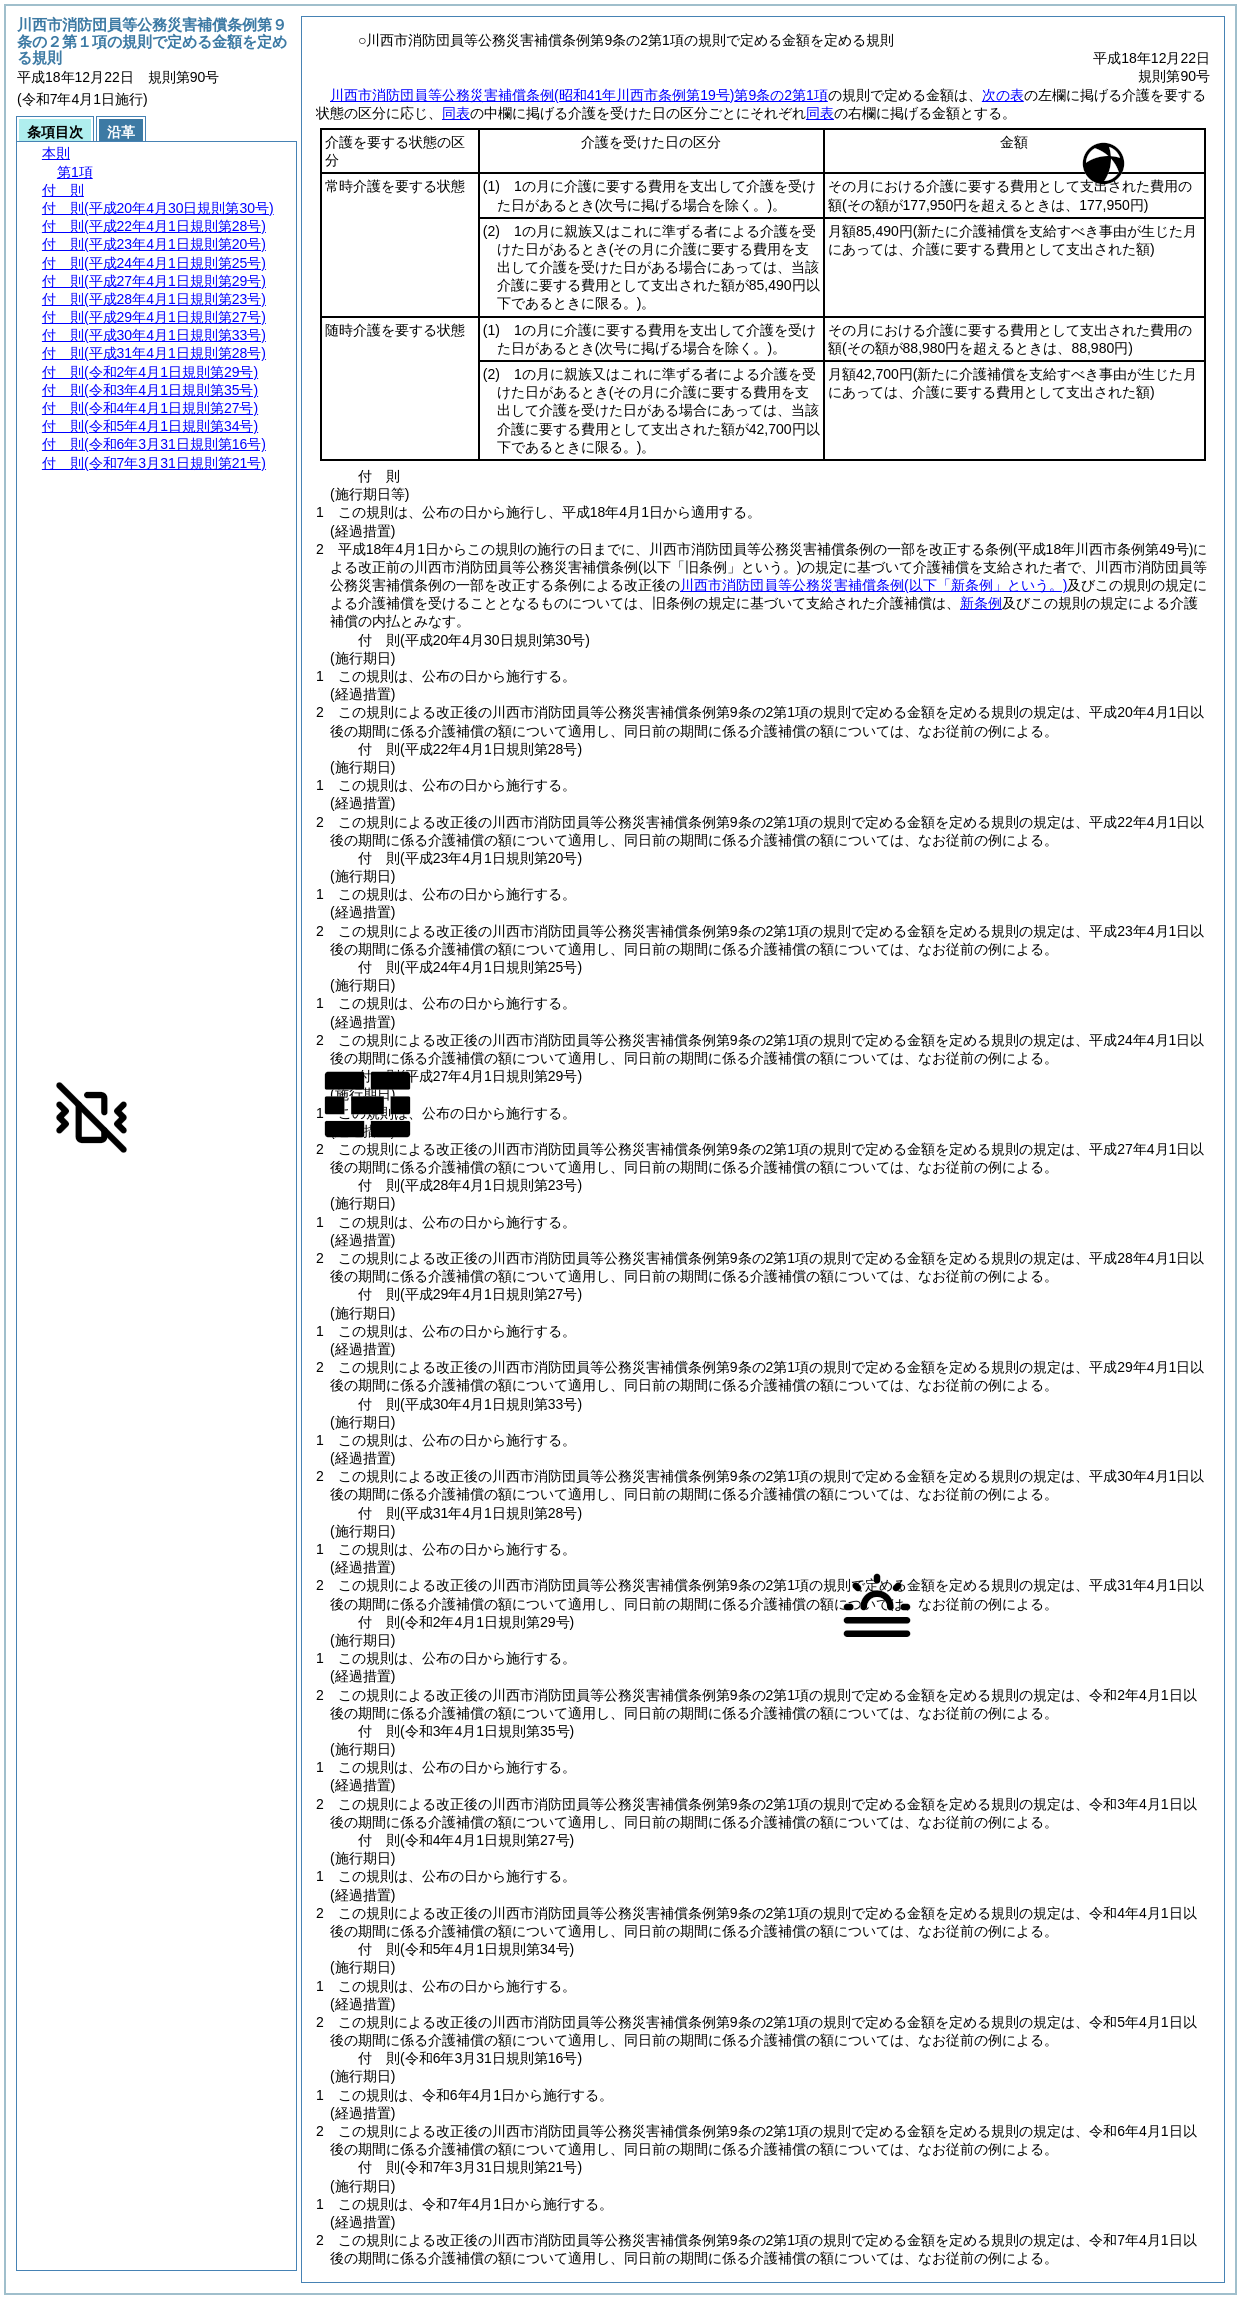 This screenshot has width=1241, height=2299. What do you see at coordinates (91, 1117) in the screenshot?
I see `disable vibration mode` at bounding box center [91, 1117].